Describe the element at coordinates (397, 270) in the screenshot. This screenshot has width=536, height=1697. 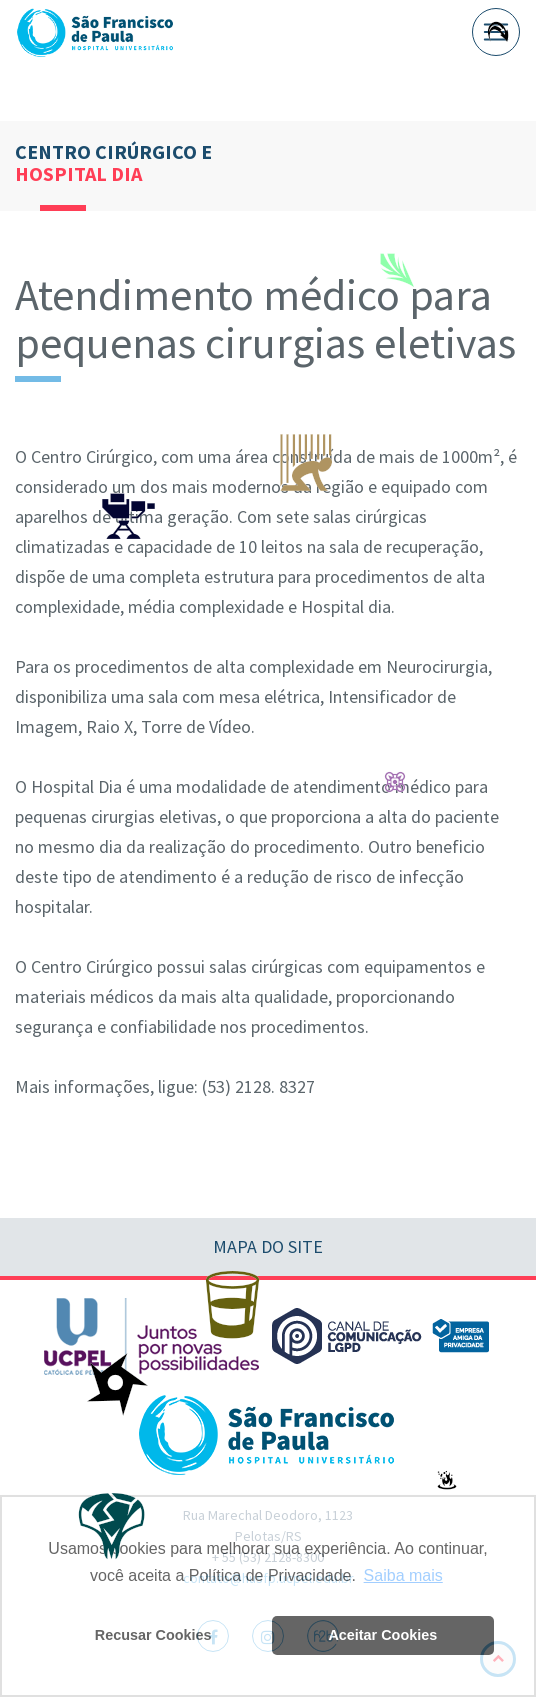
I see `damaged or broken projectile indicator` at that location.